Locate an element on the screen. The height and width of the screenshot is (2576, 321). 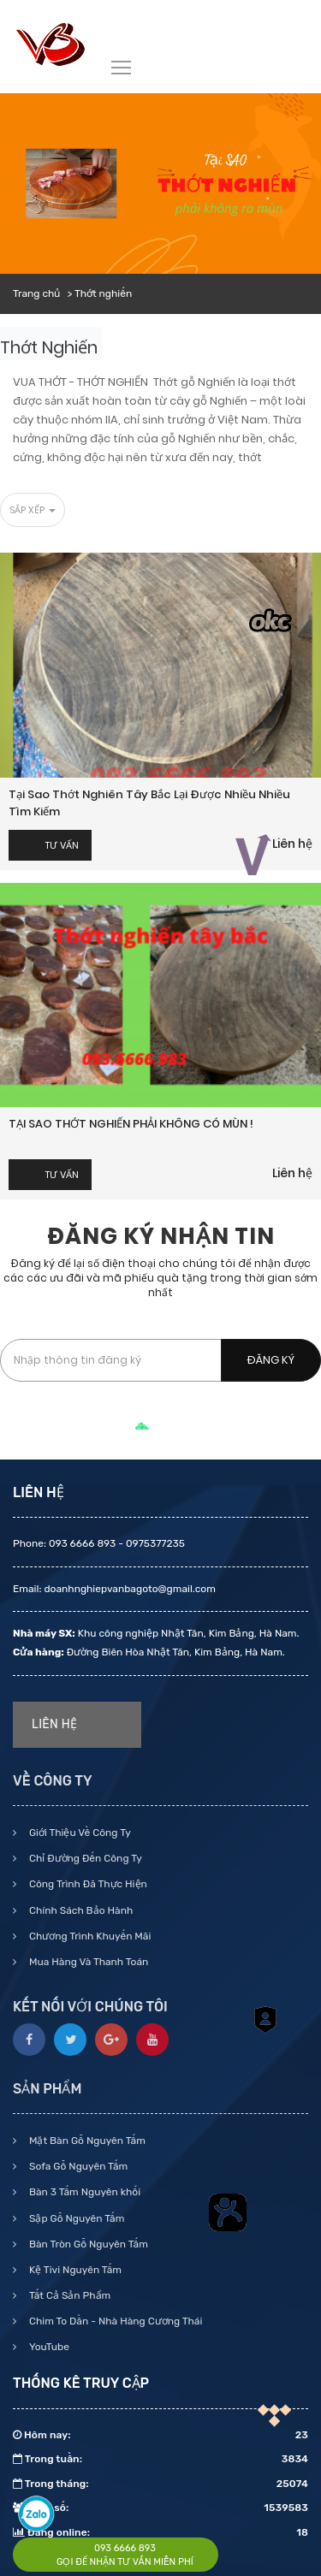
open the Dianping app is located at coordinates (228, 2212).